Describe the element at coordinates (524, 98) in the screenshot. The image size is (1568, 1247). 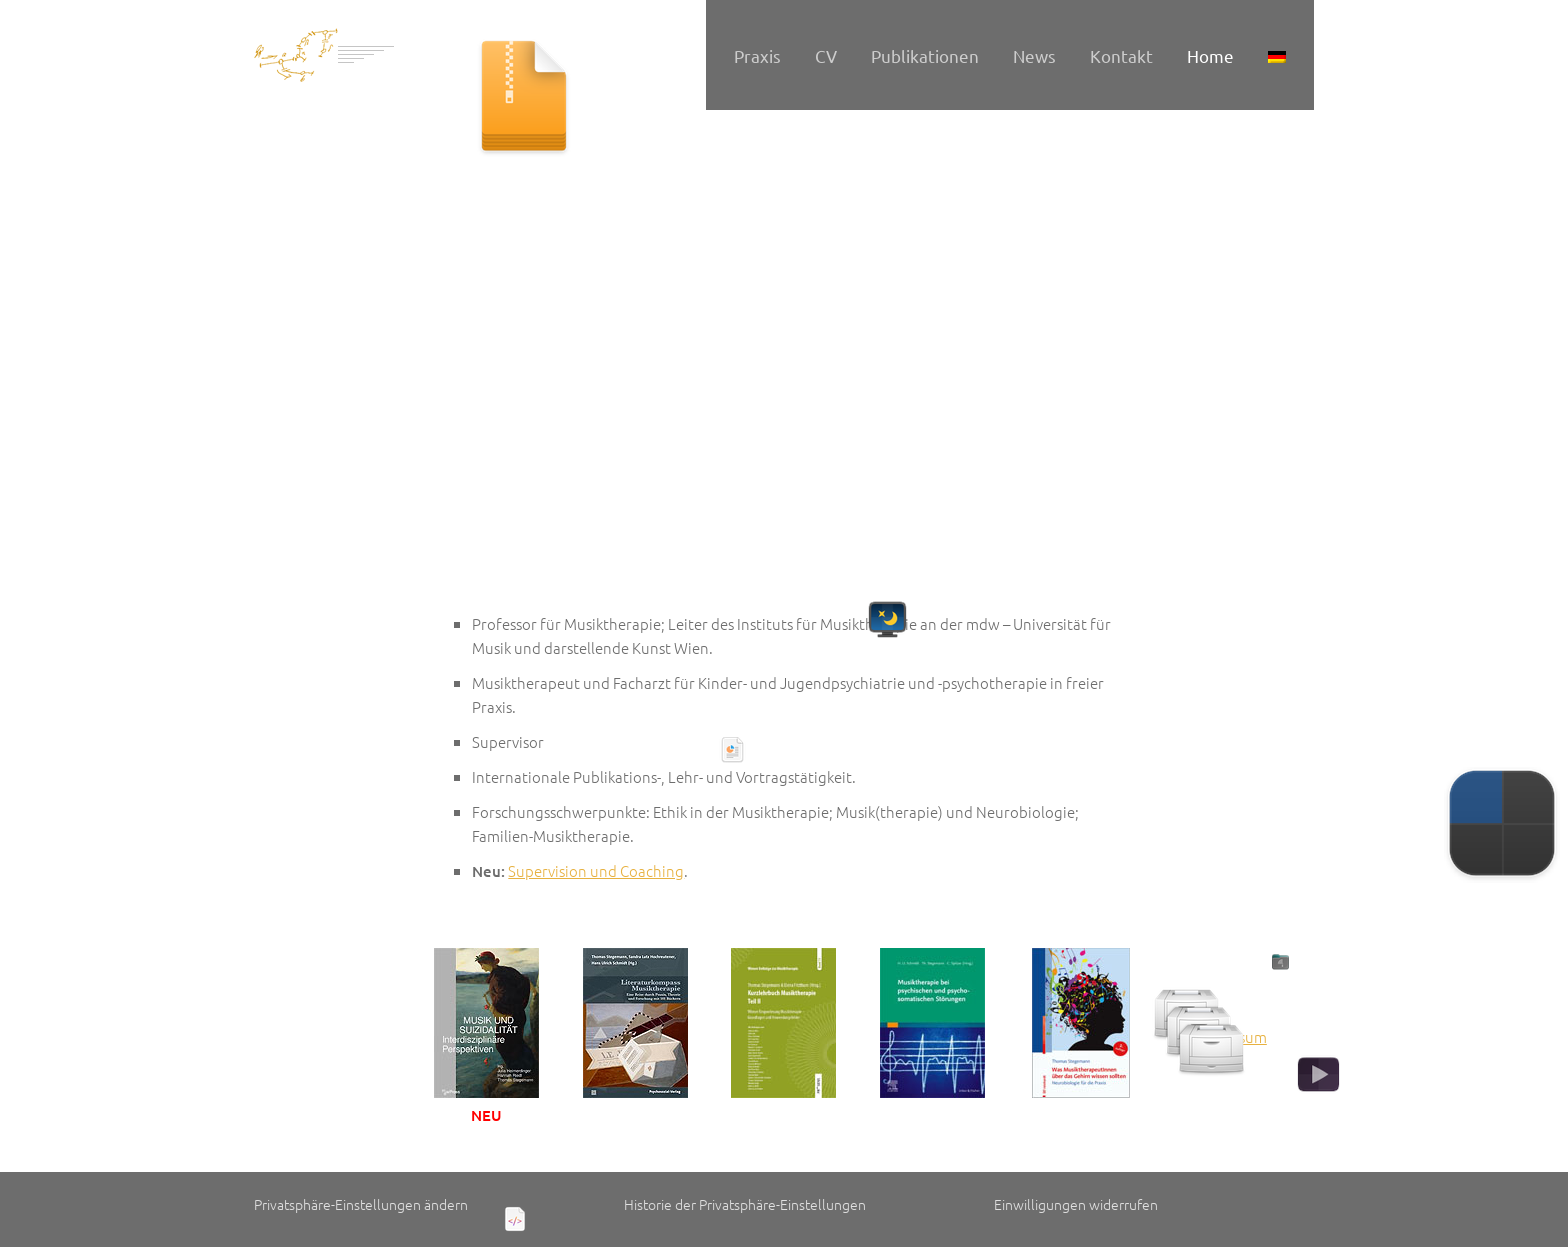
I see `a compressed package or archive file` at that location.